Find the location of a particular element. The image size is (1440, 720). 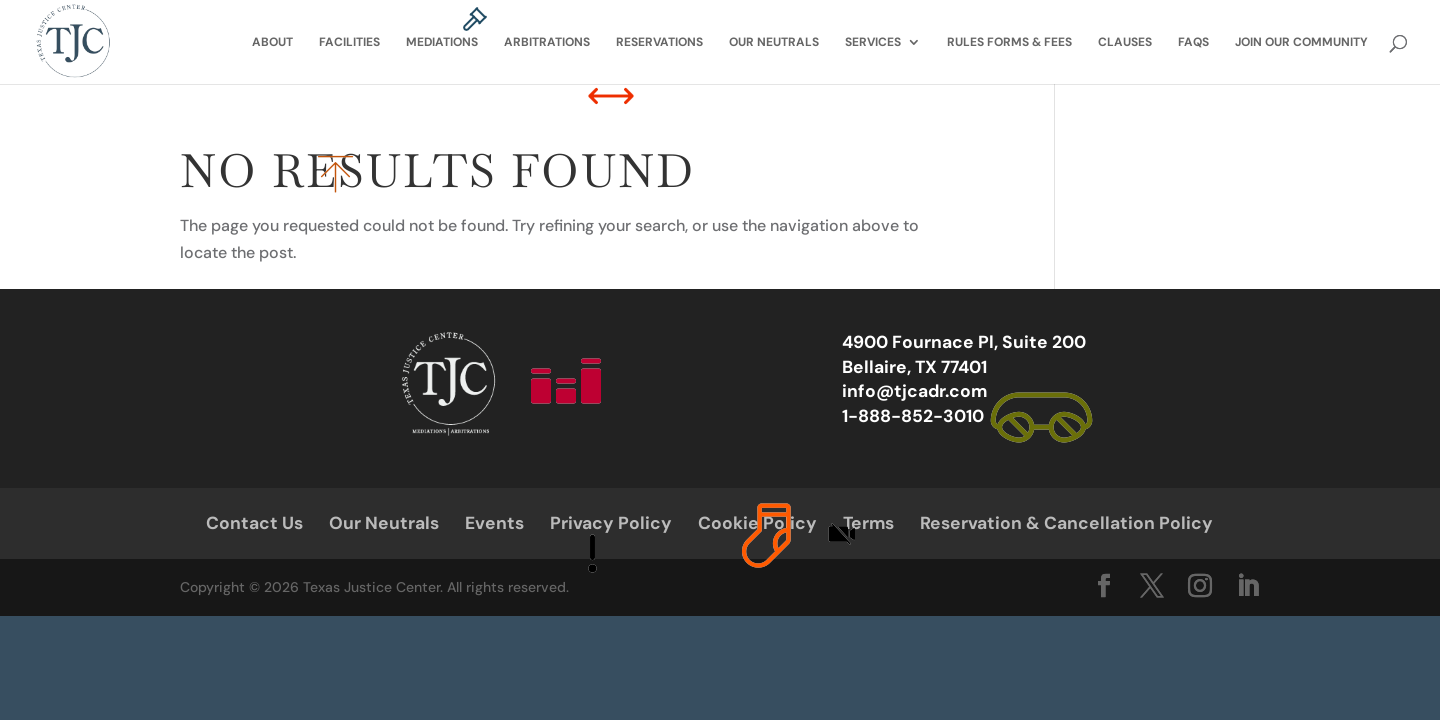

indicates a warning or alert requiring attention is located at coordinates (592, 553).